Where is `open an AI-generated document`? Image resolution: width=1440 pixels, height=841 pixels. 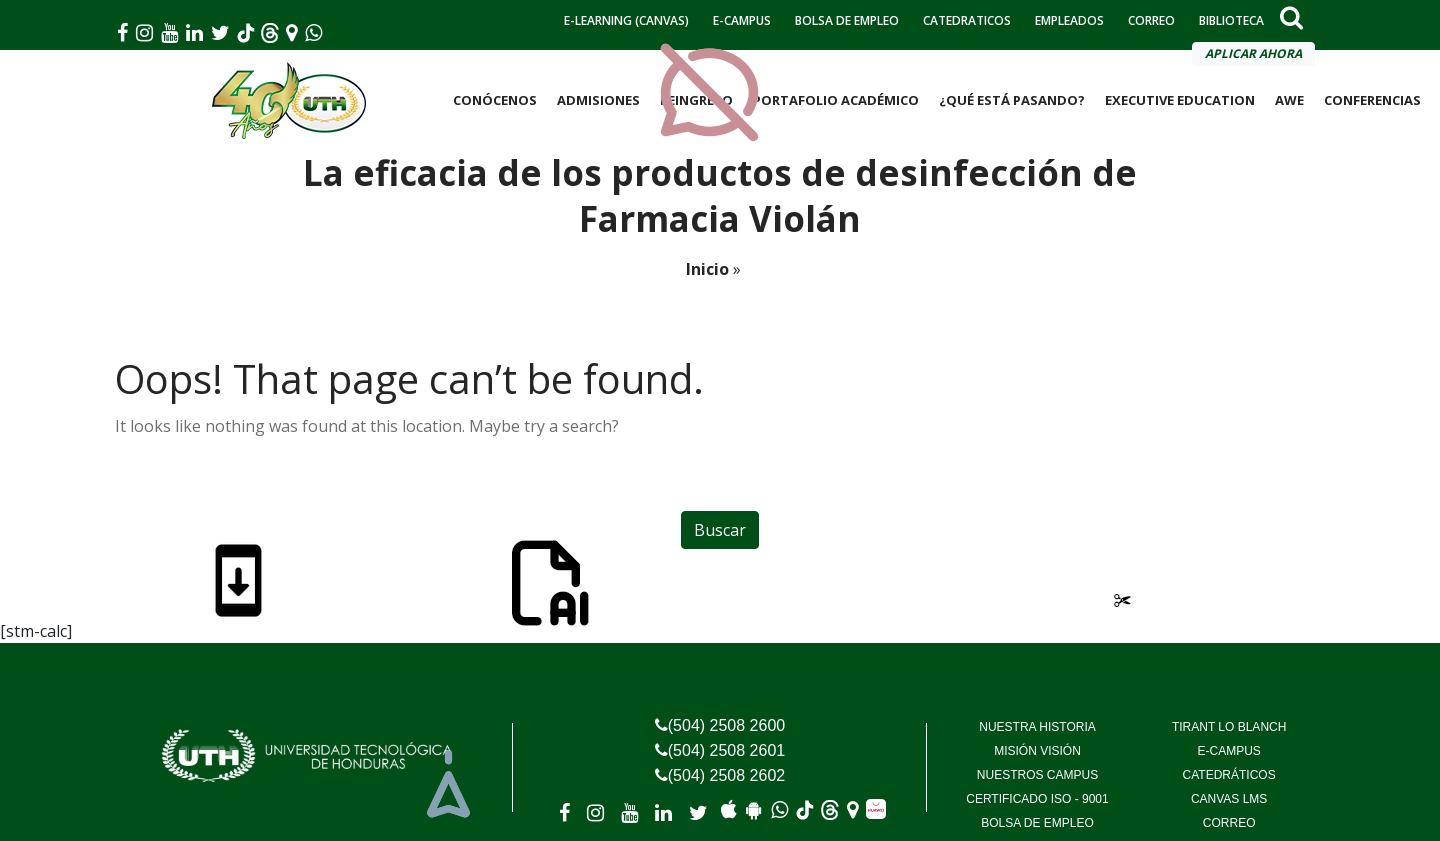
open an AI-generated document is located at coordinates (546, 583).